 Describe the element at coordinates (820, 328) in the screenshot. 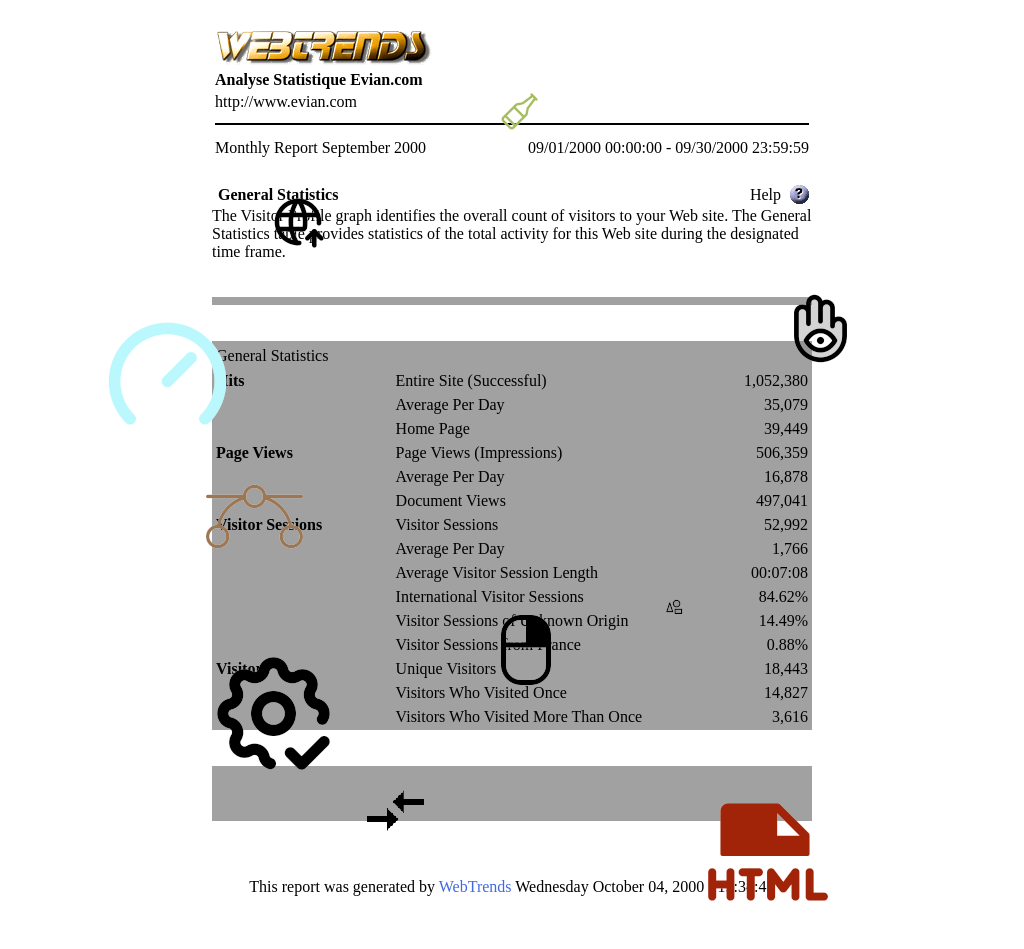

I see `enable palm recognition or hand-based biometric authentication` at that location.